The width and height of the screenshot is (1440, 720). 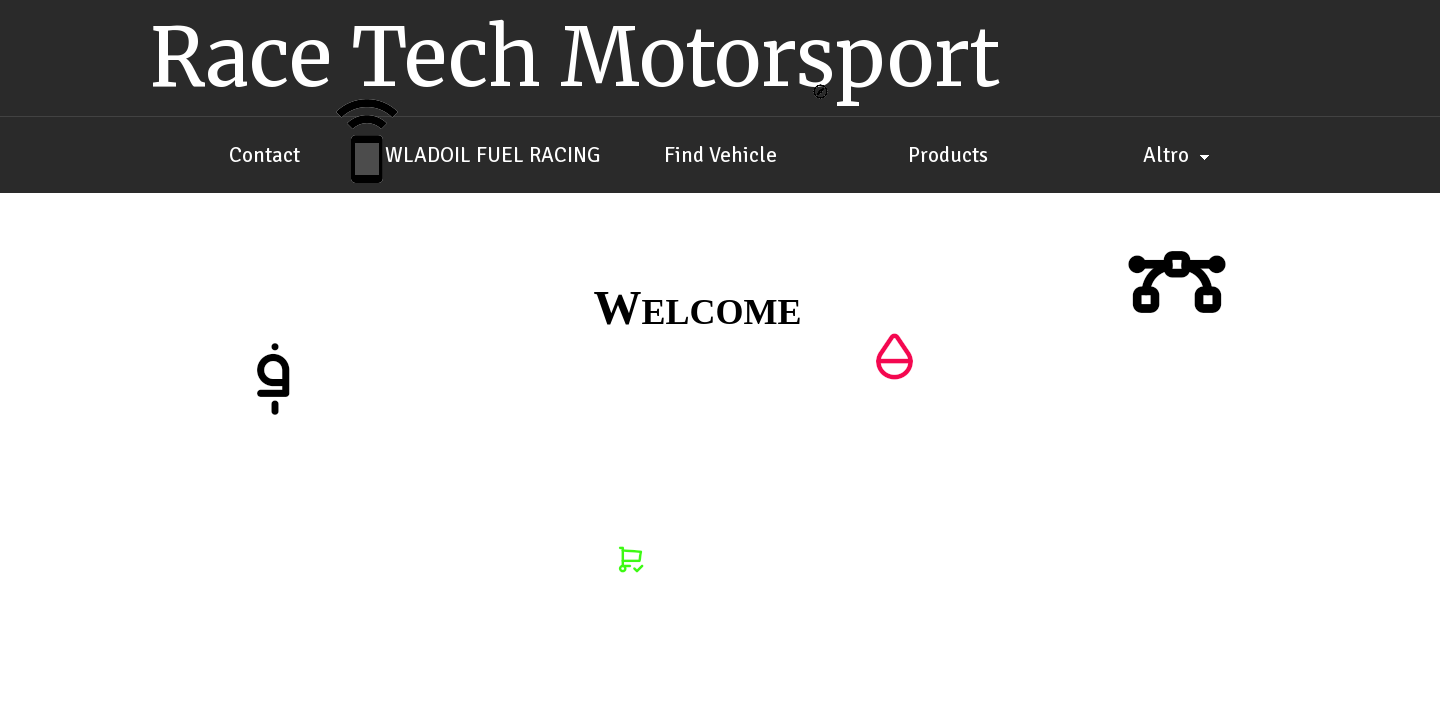 I want to click on edit vector path with bezier curve handles, so click(x=1177, y=282).